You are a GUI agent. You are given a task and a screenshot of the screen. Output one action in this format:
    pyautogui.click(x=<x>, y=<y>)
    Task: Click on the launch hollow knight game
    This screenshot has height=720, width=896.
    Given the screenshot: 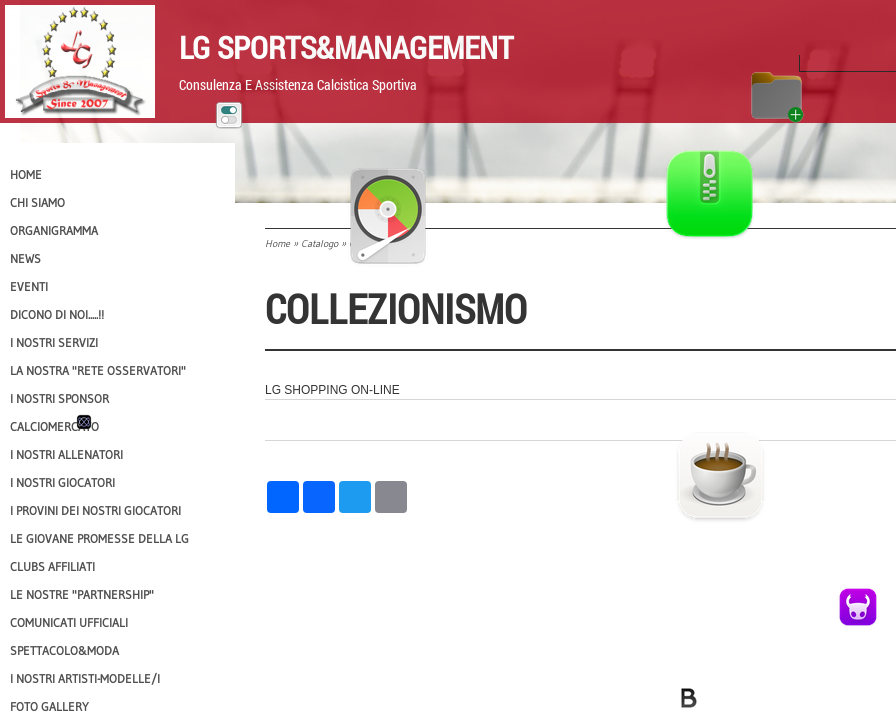 What is the action you would take?
    pyautogui.click(x=858, y=607)
    